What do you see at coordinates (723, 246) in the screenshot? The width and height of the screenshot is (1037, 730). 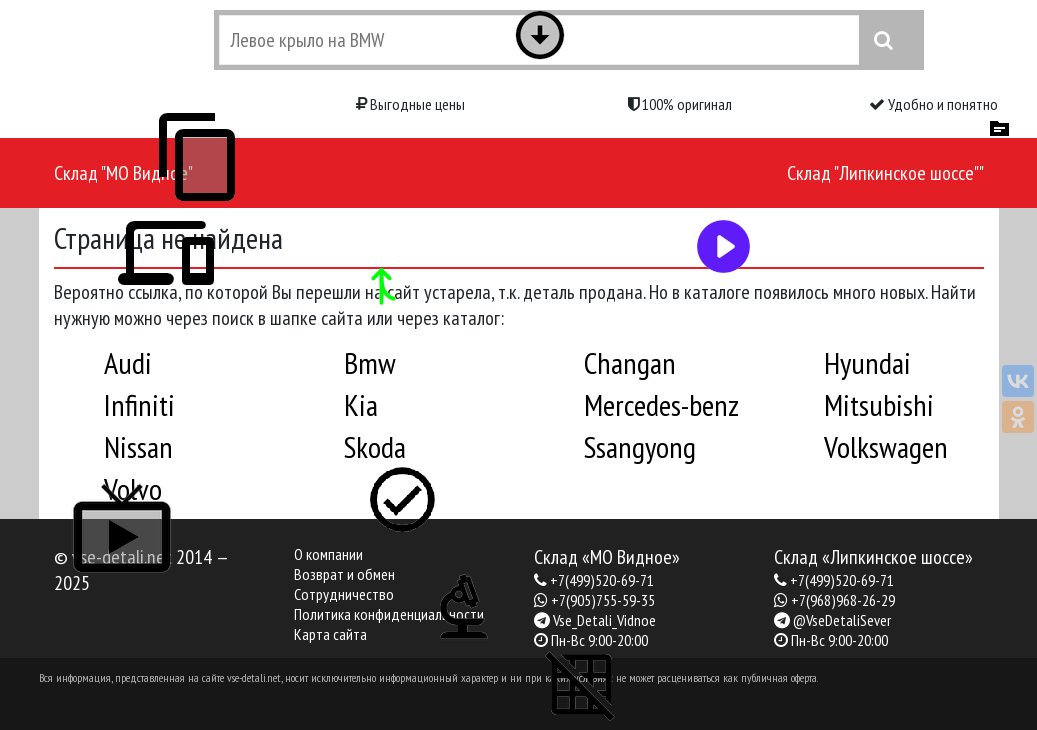 I see `play media or video content` at bounding box center [723, 246].